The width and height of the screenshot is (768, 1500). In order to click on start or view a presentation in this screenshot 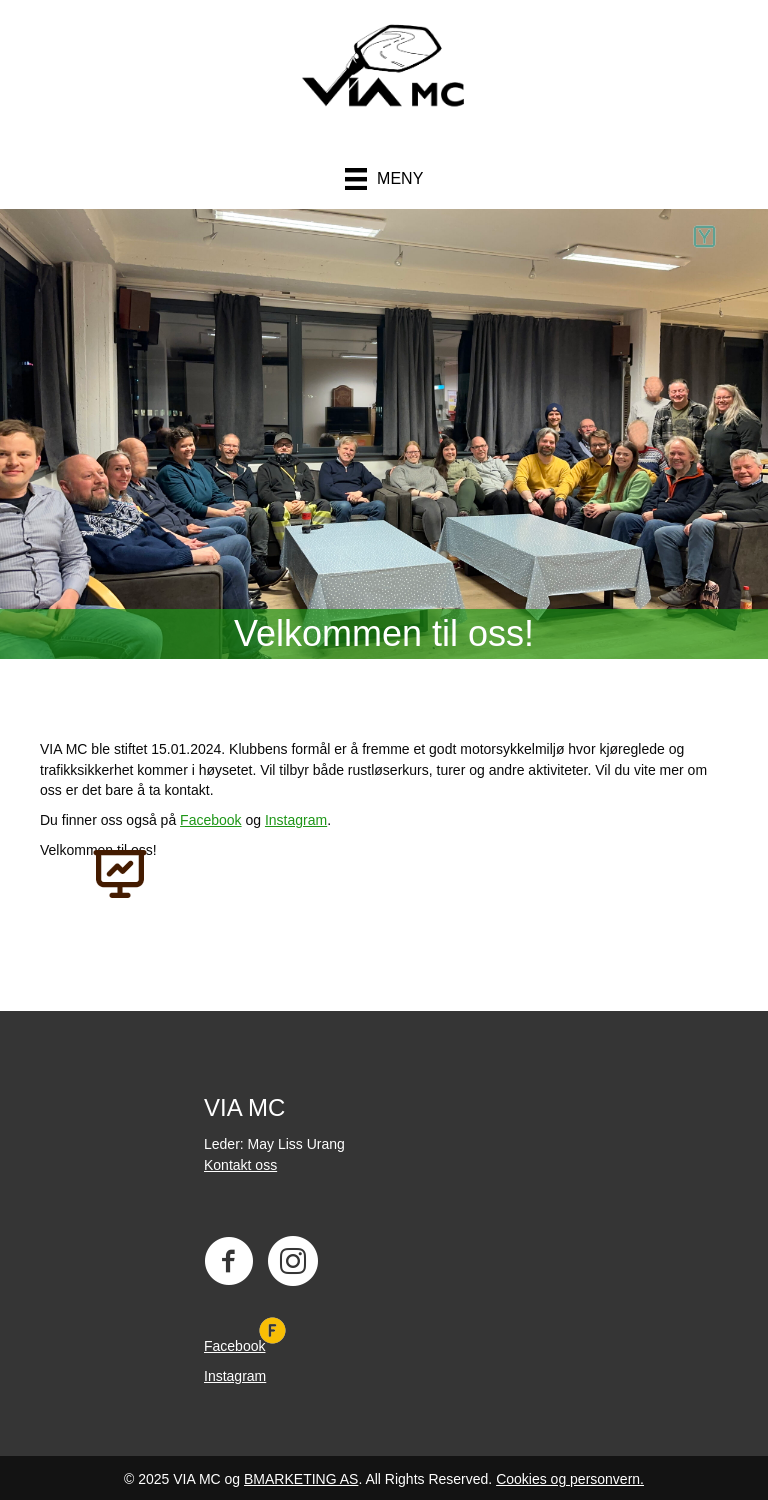, I will do `click(120, 874)`.